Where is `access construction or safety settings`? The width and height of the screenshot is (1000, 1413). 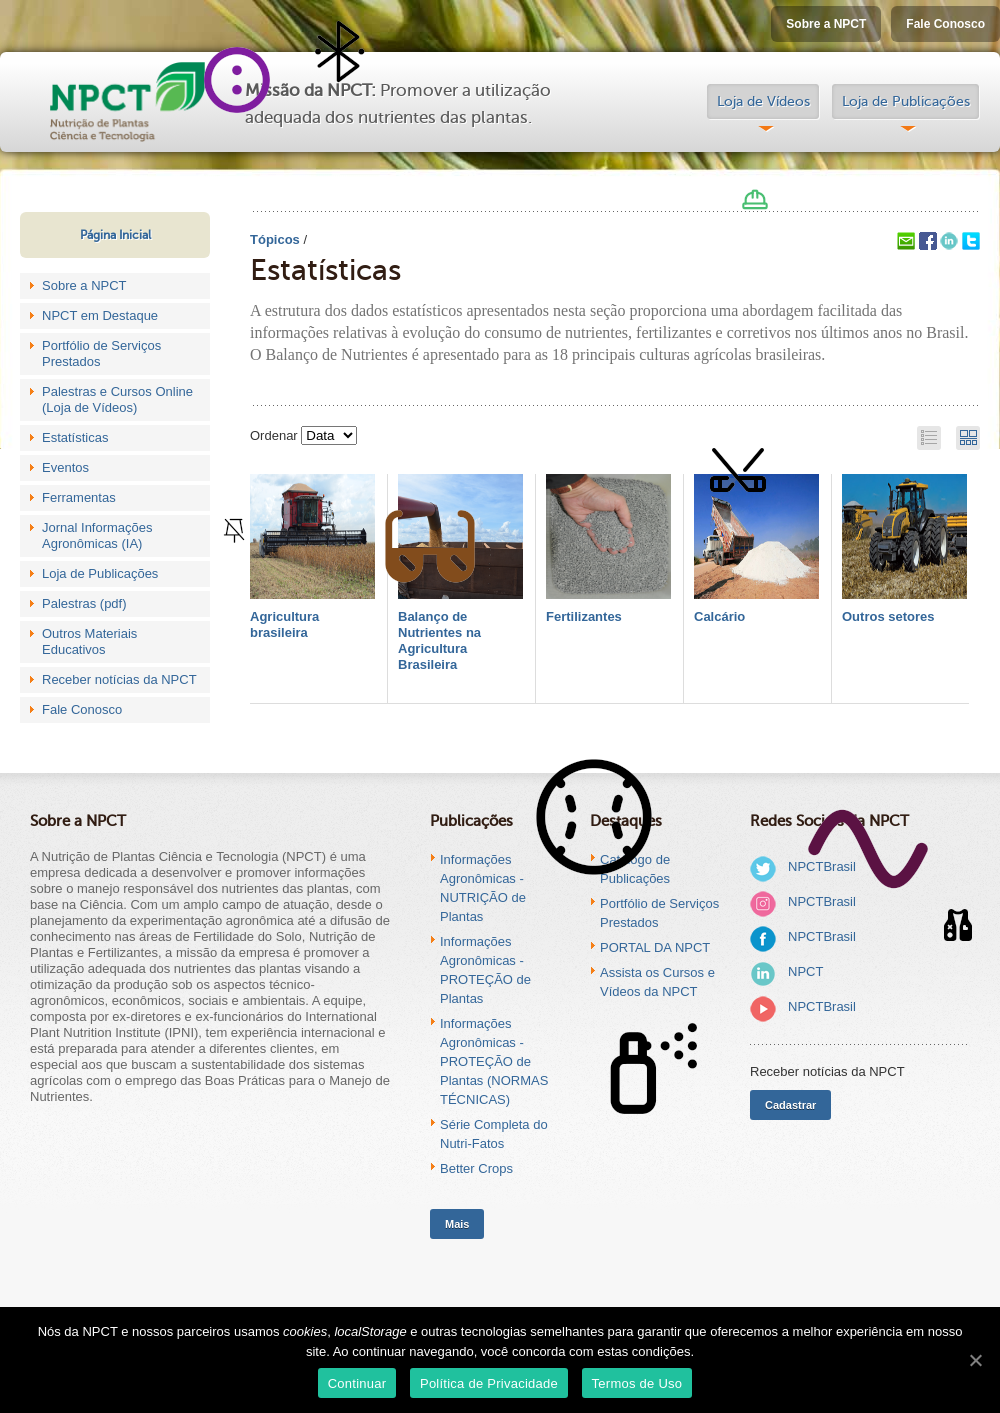
access construction or safety settings is located at coordinates (755, 200).